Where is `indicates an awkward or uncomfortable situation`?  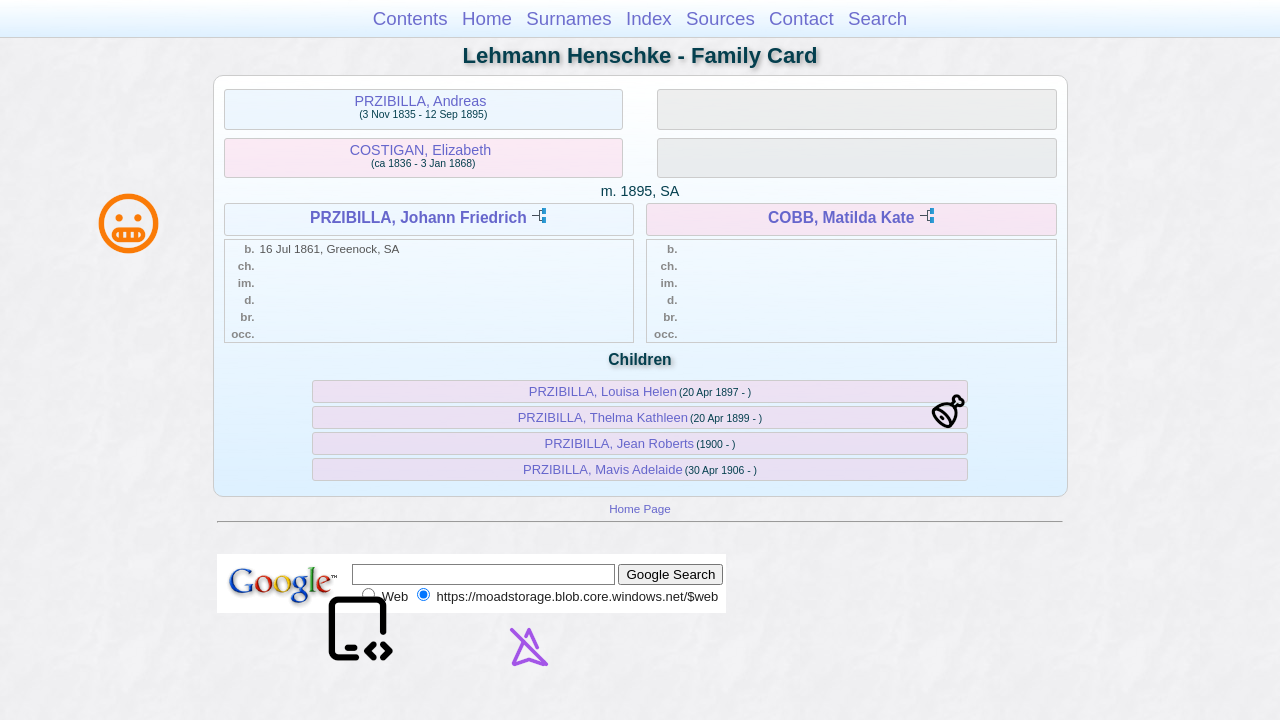 indicates an awkward or uncomfortable situation is located at coordinates (128, 223).